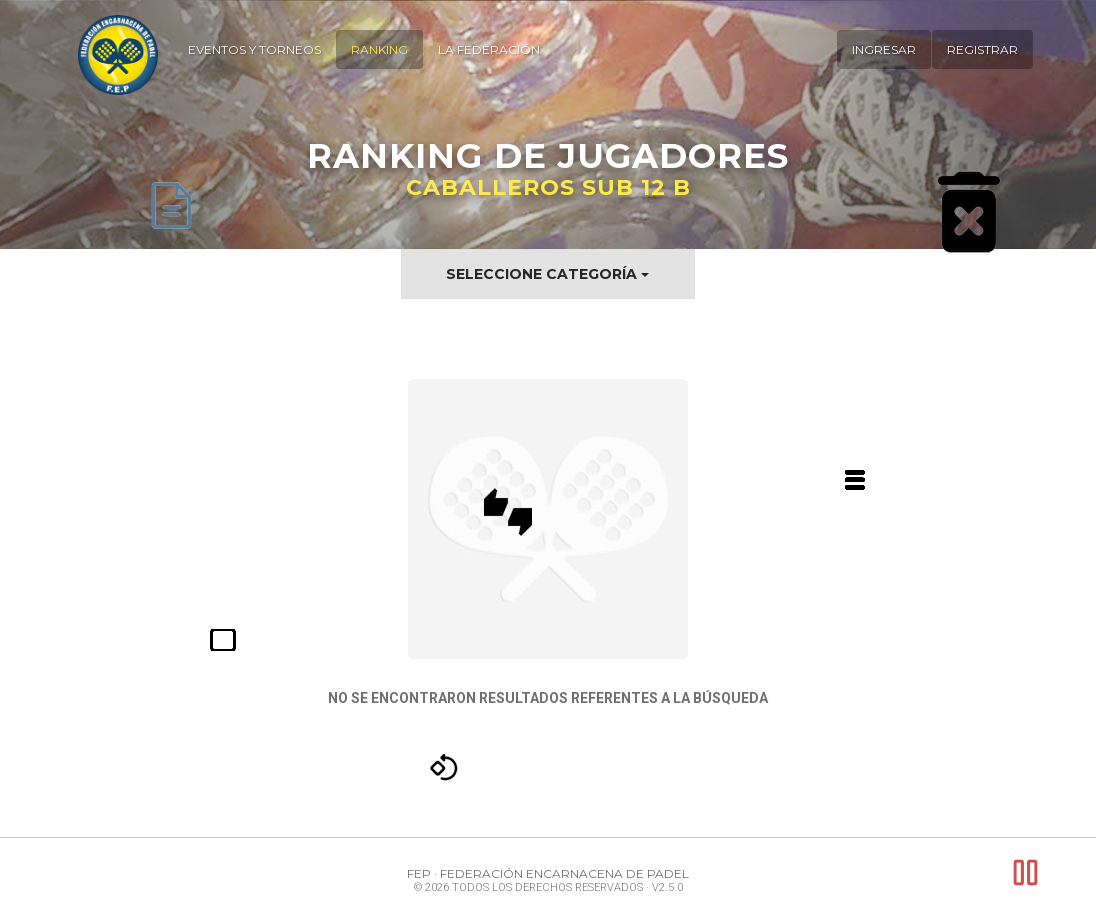 The image size is (1096, 923). What do you see at coordinates (969, 212) in the screenshot?
I see `permanently delete an item` at bounding box center [969, 212].